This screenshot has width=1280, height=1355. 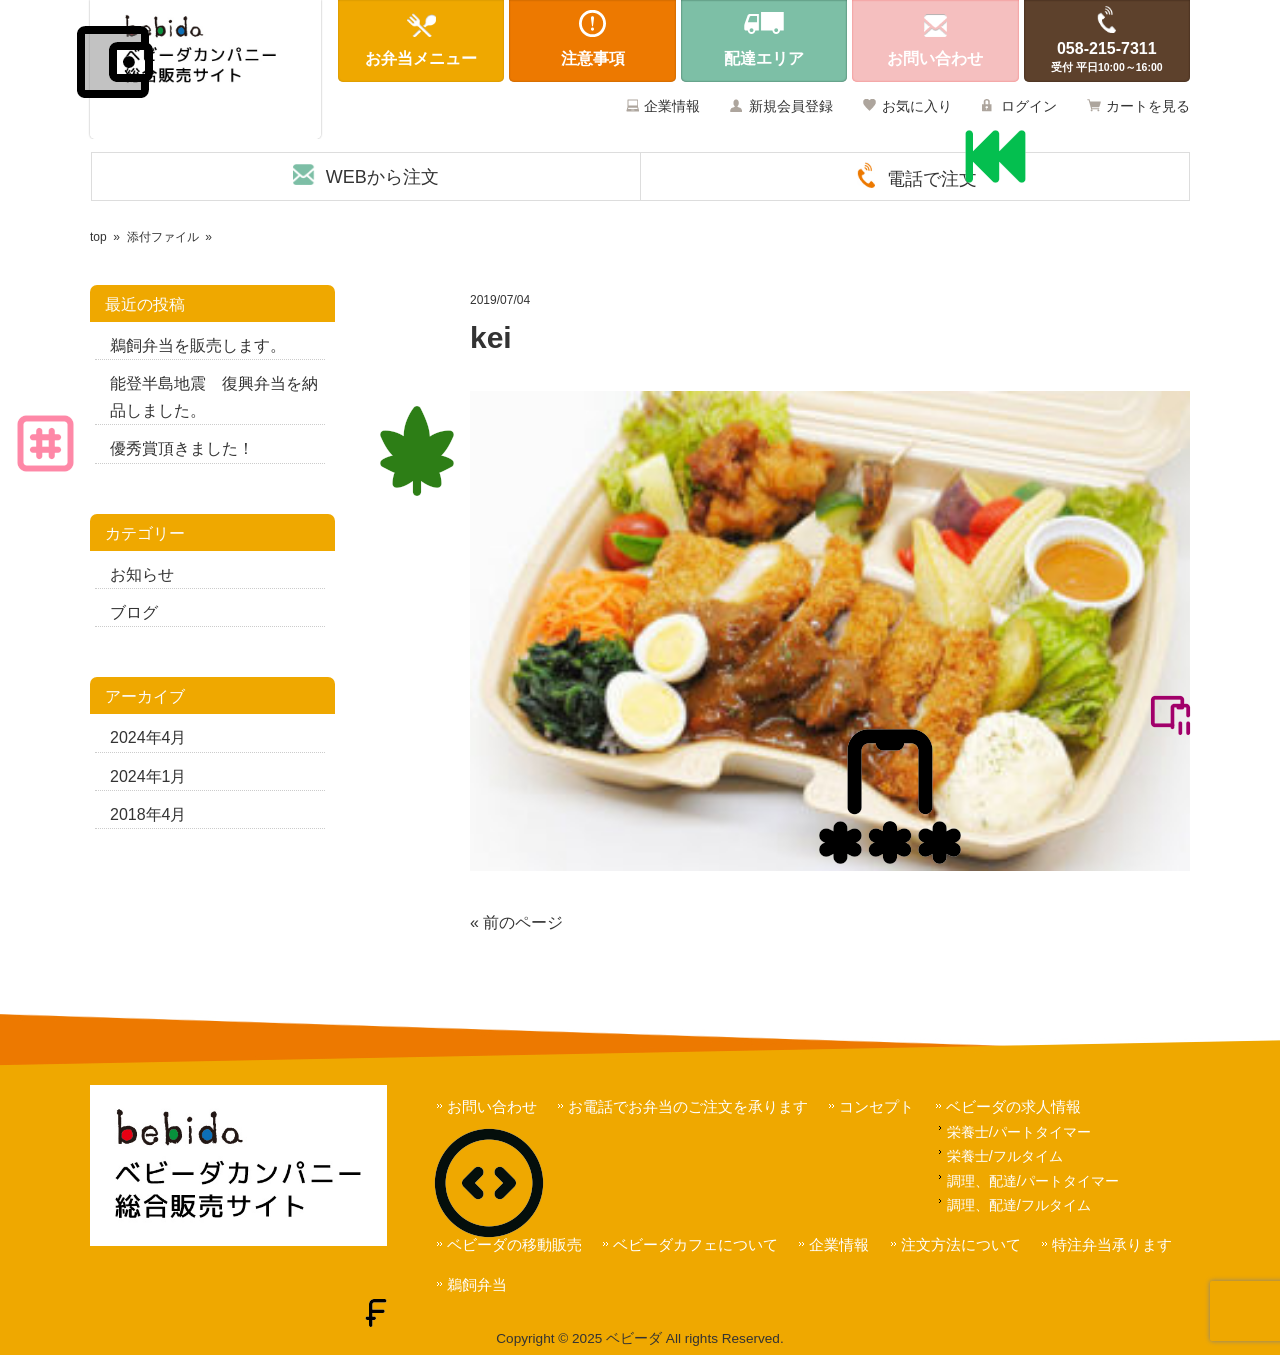 What do you see at coordinates (1170, 713) in the screenshot?
I see `pause syncing across devices` at bounding box center [1170, 713].